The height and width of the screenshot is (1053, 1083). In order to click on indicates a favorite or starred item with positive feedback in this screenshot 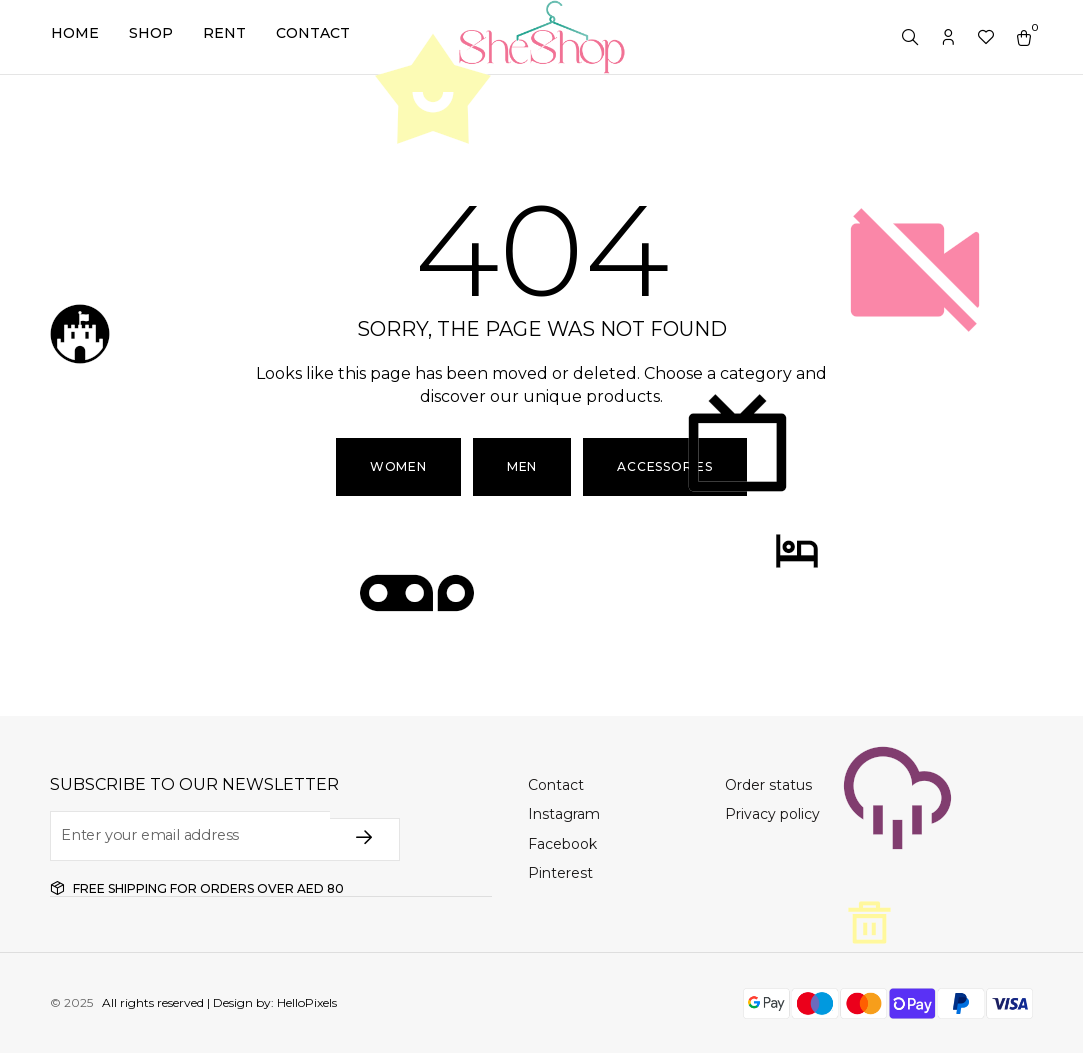, I will do `click(433, 92)`.